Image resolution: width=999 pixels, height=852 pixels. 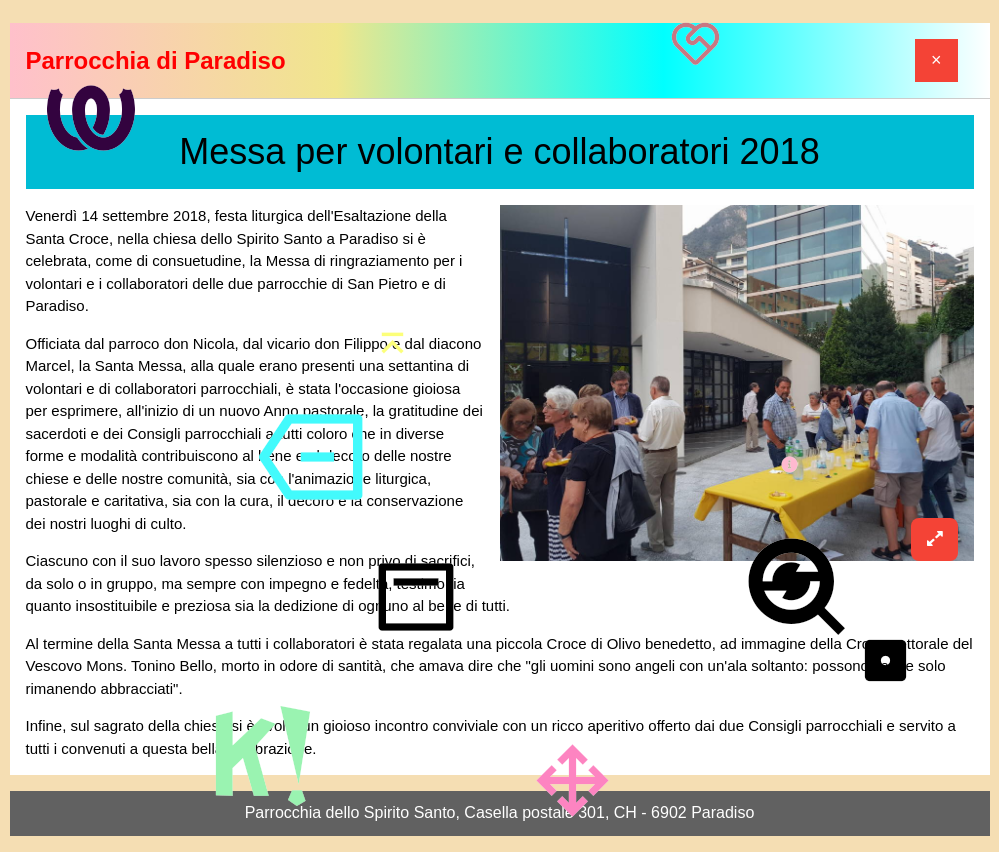 I want to click on switch to top panel layout, so click(x=416, y=597).